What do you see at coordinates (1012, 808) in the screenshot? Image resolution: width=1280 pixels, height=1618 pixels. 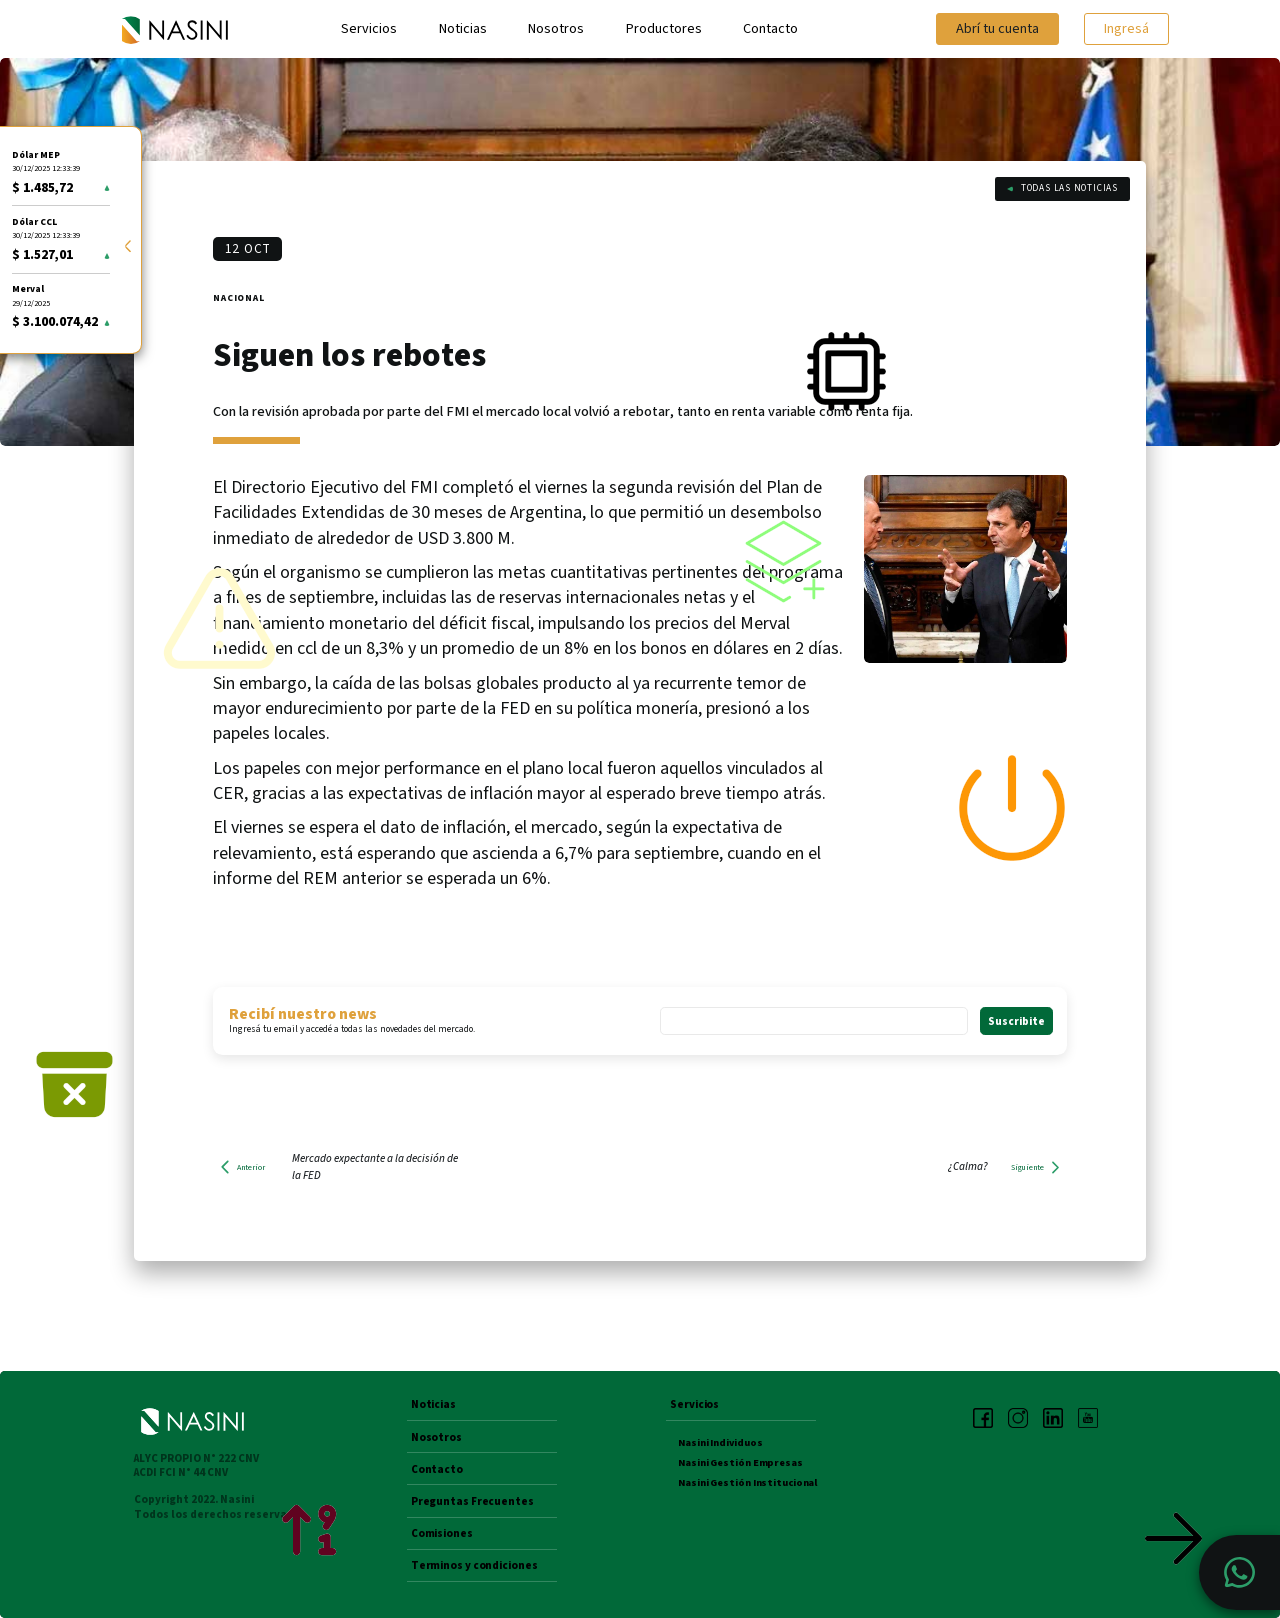 I see `turn device on or off` at bounding box center [1012, 808].